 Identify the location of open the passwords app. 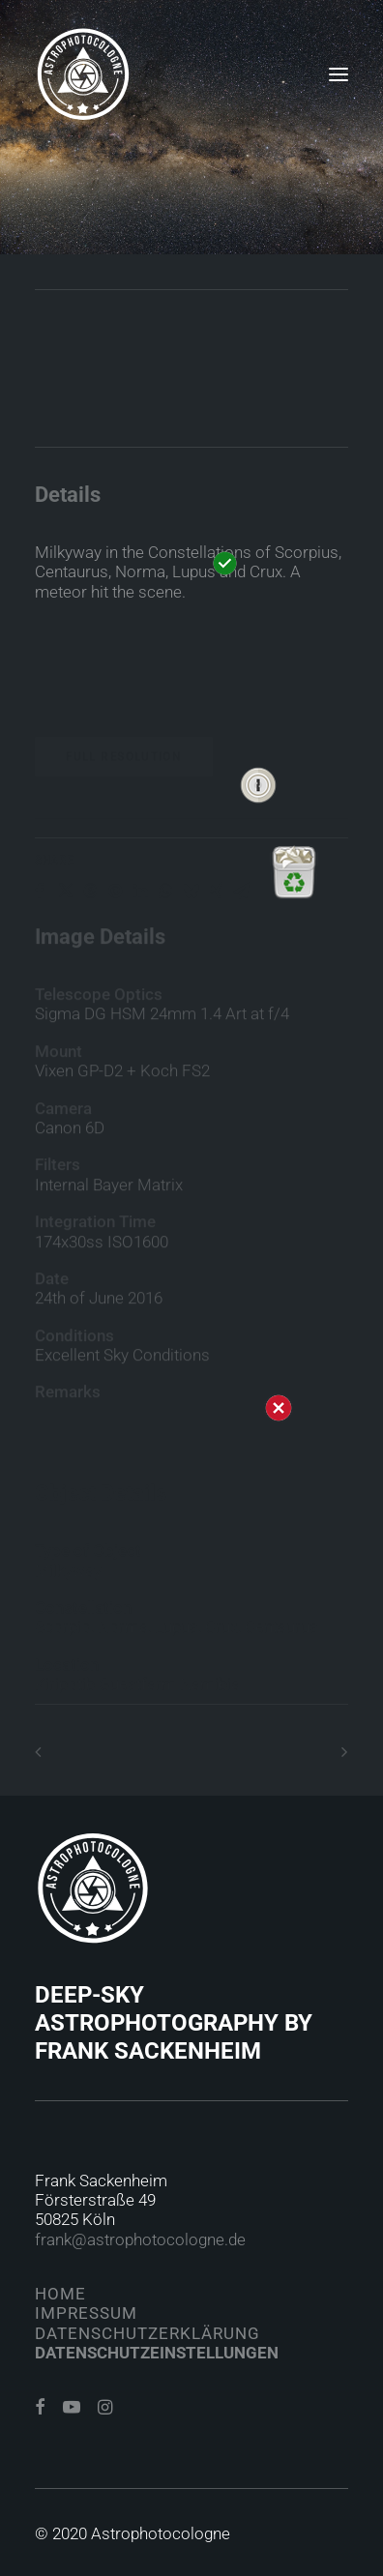
(258, 785).